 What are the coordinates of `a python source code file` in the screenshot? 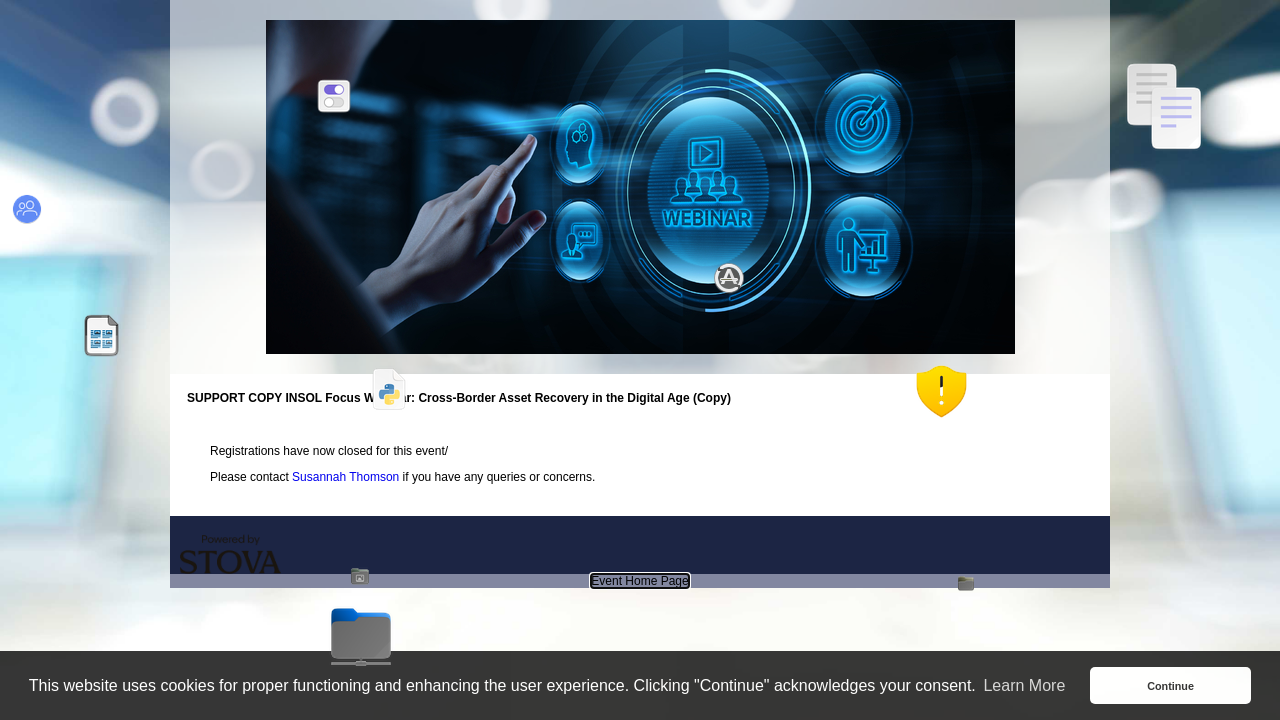 It's located at (389, 389).